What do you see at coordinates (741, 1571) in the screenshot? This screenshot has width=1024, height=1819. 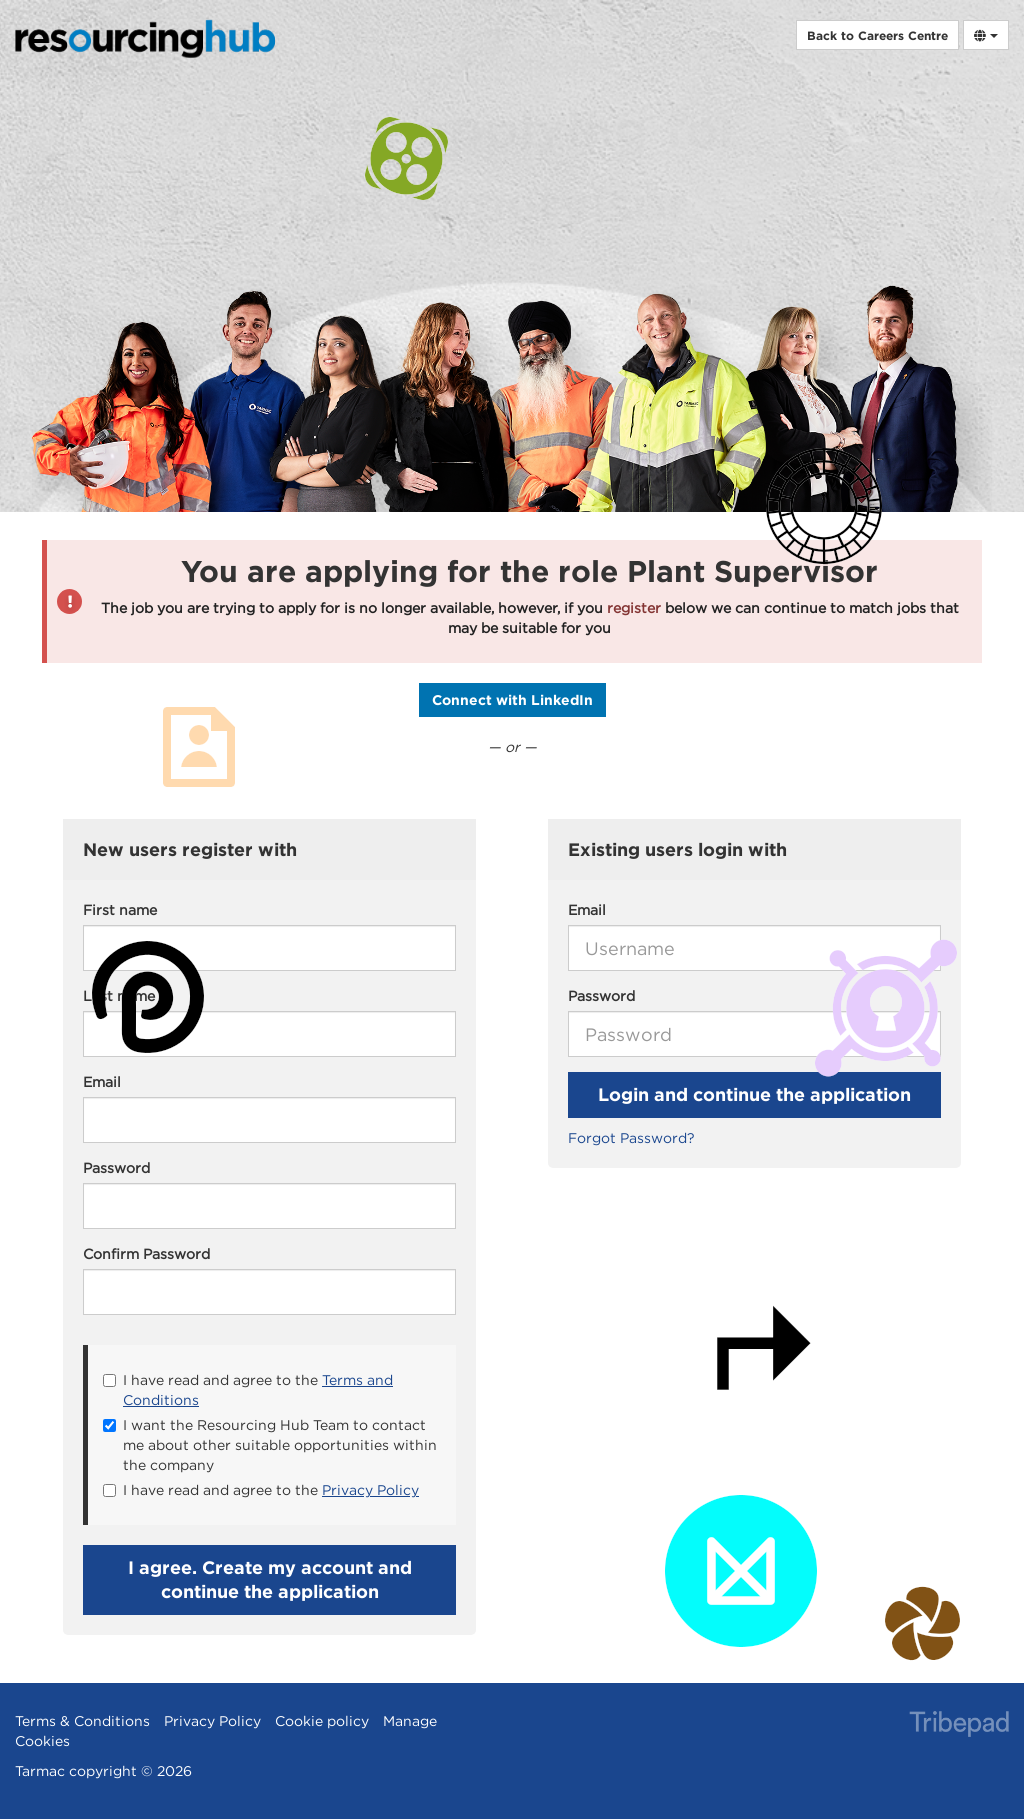 I see `open milanote app` at bounding box center [741, 1571].